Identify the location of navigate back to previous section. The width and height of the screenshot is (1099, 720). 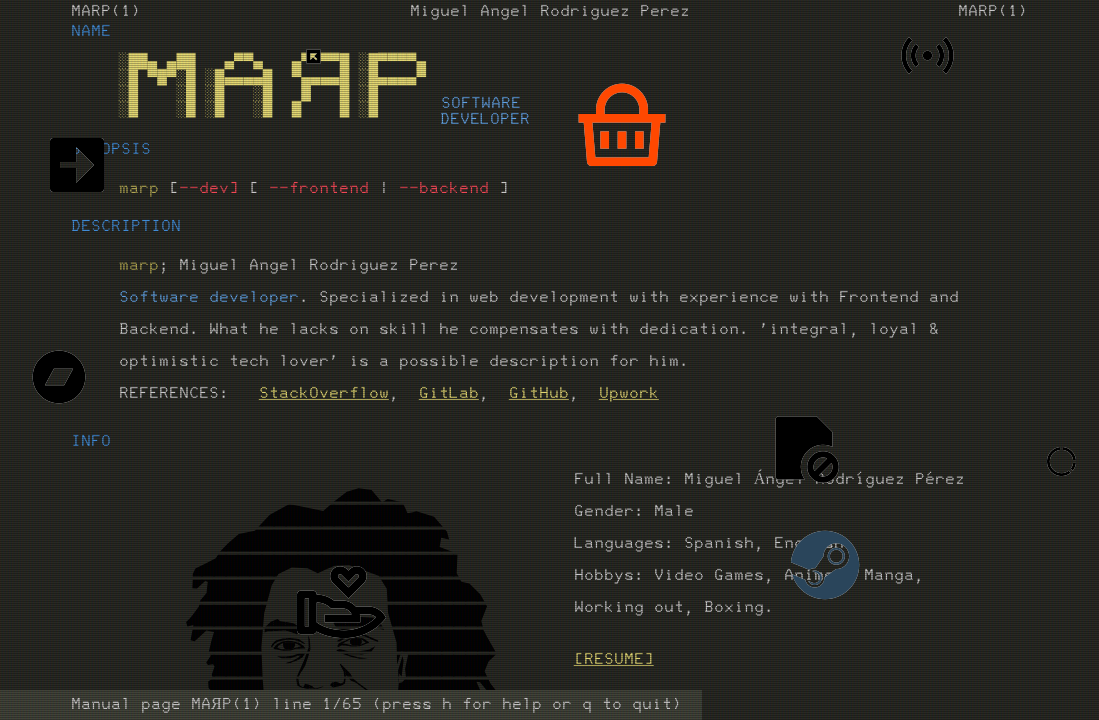
(313, 56).